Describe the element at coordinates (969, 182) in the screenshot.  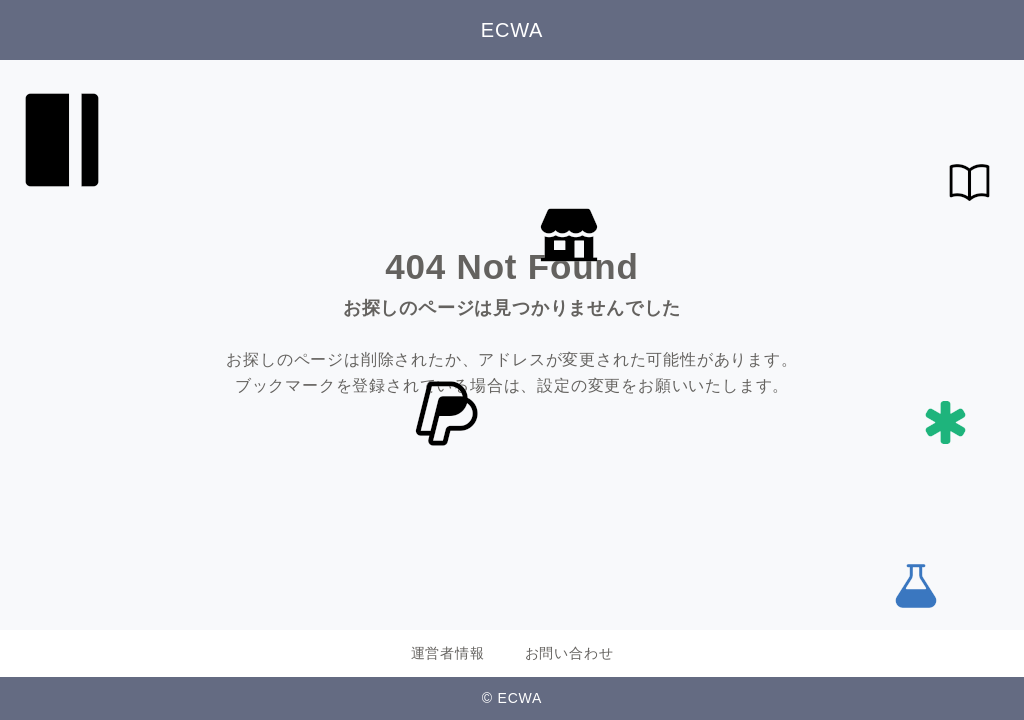
I see `open reading mode or e-reader` at that location.